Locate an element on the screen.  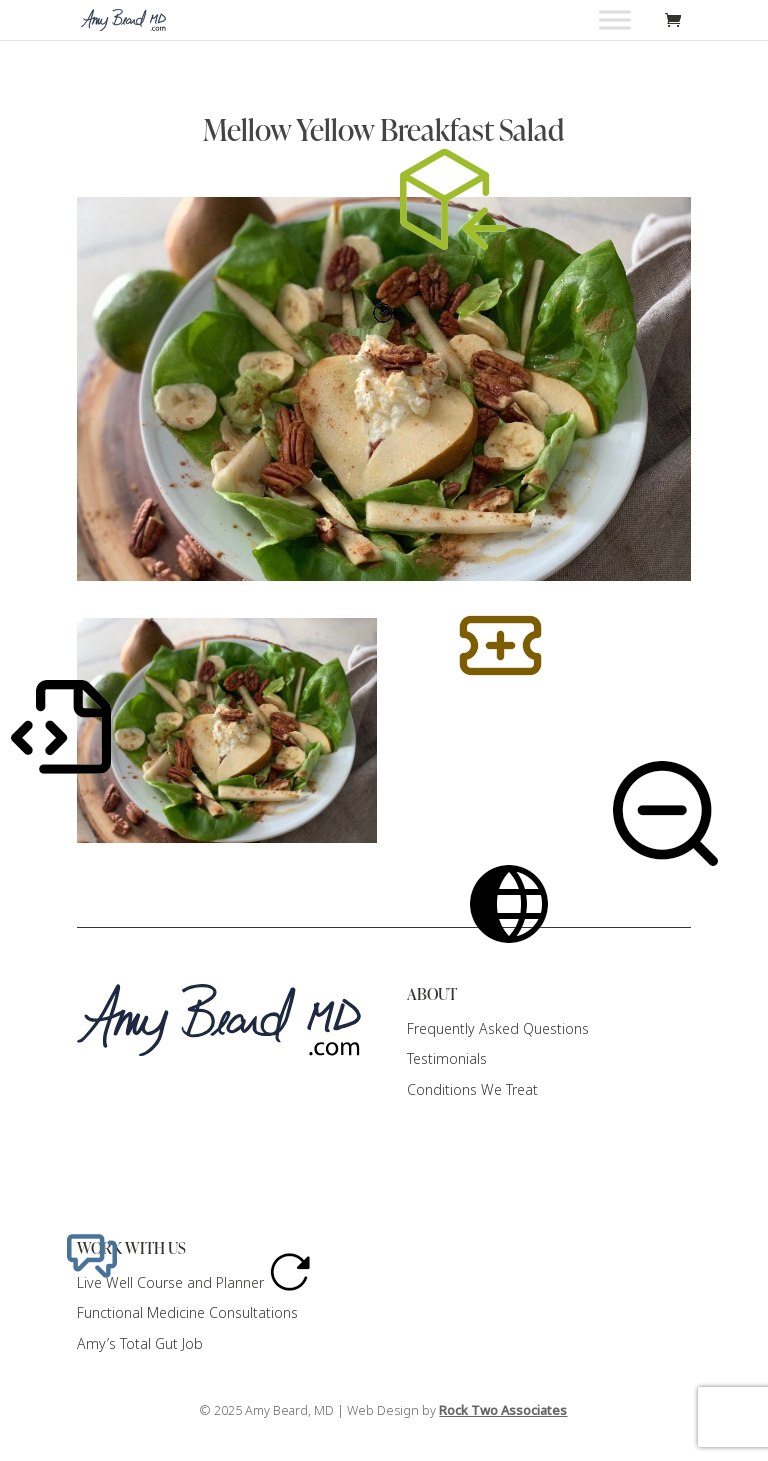
add a new ticket or pass is located at coordinates (500, 645).